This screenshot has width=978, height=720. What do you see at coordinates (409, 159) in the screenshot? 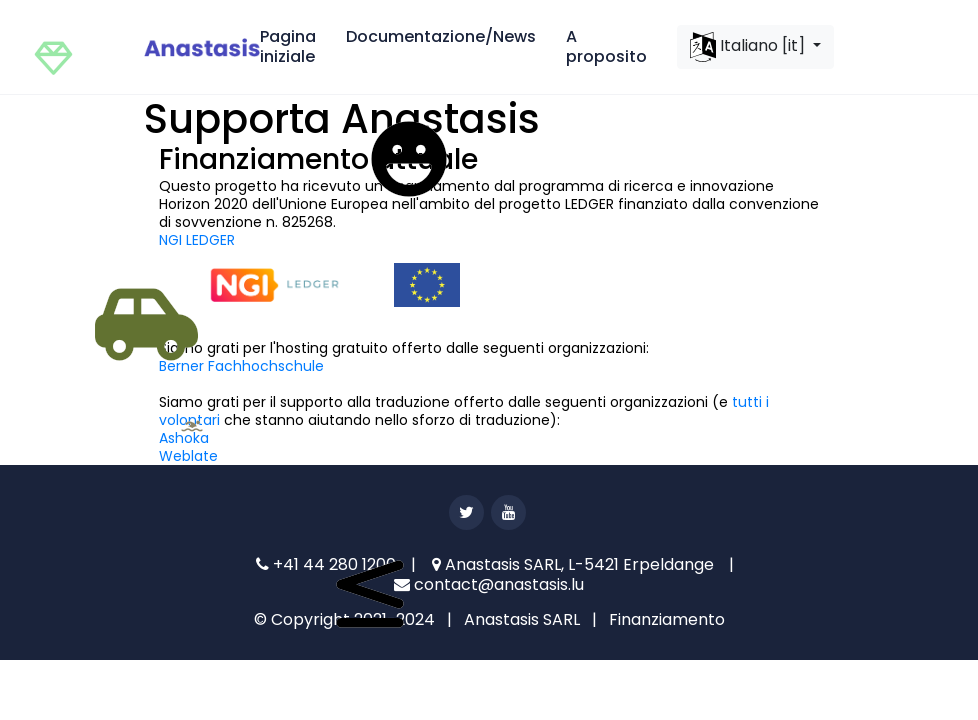
I see `react with laughter to a post or message` at bounding box center [409, 159].